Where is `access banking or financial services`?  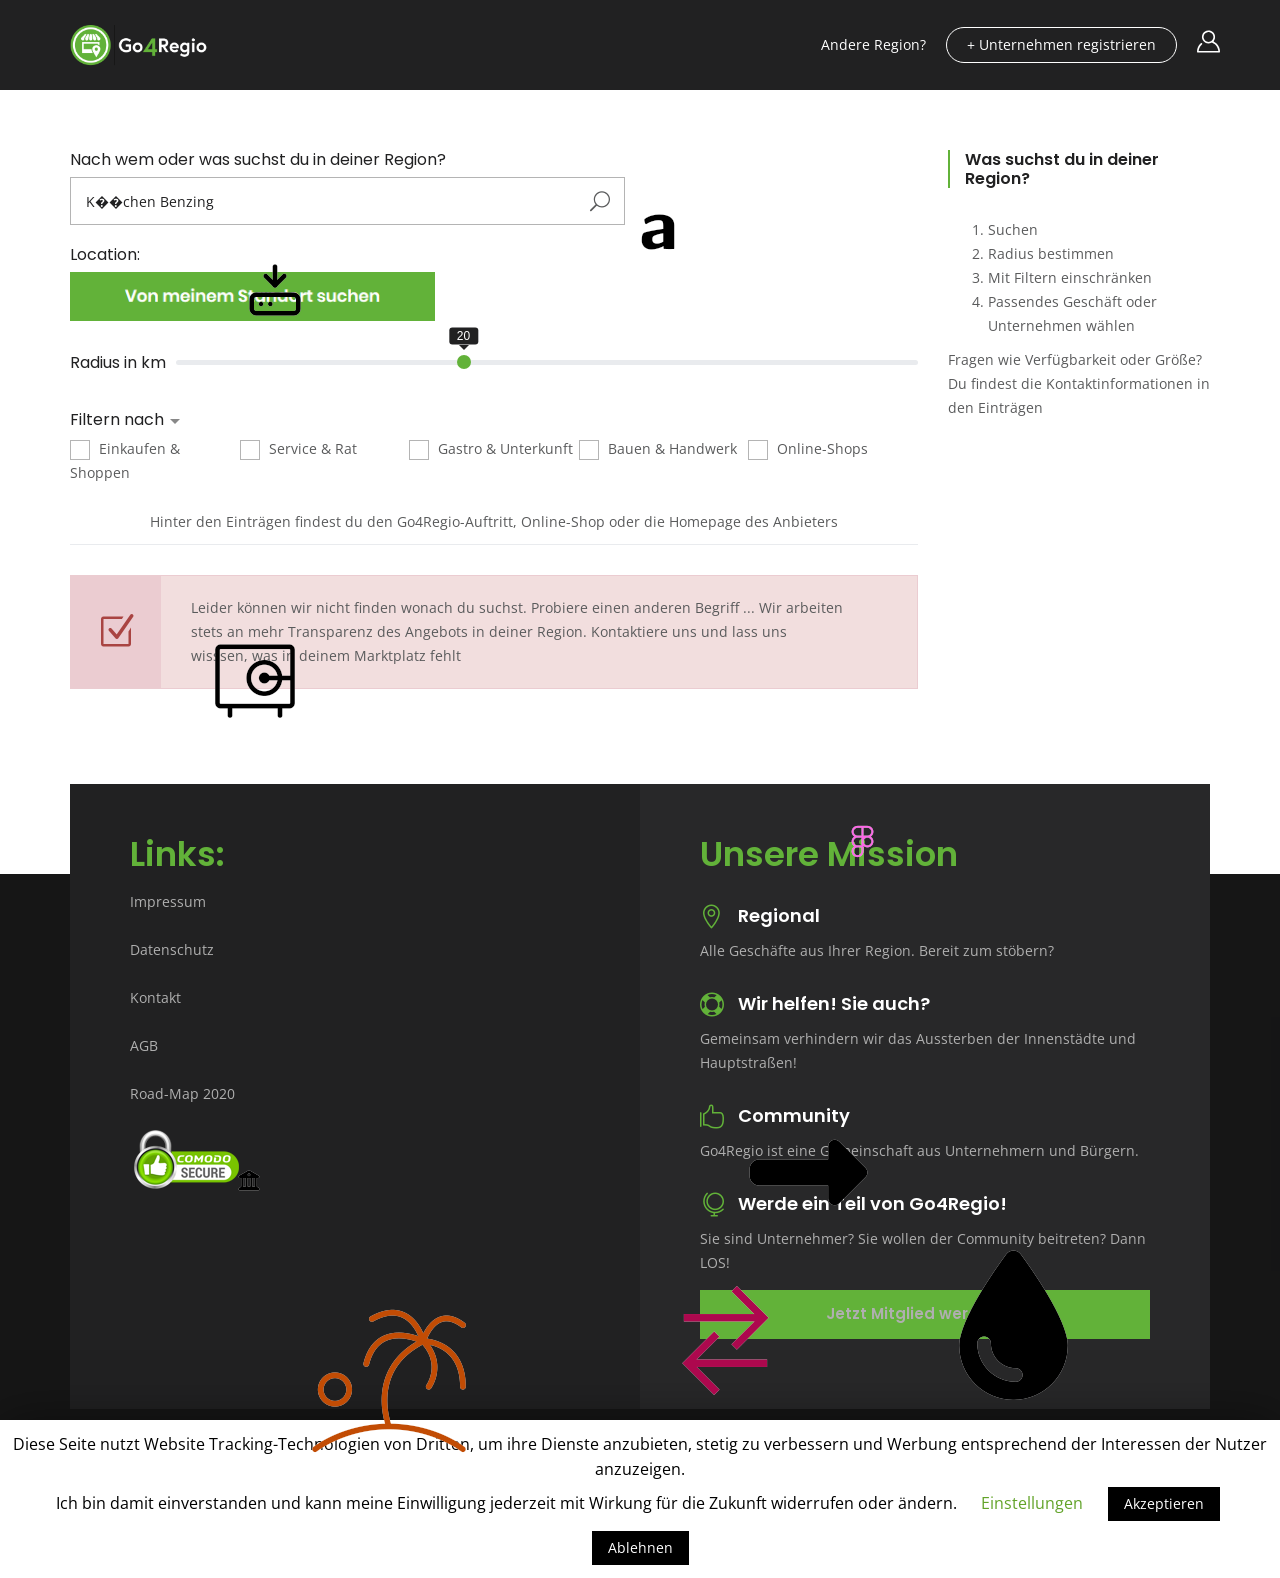 access banking or financial services is located at coordinates (249, 1180).